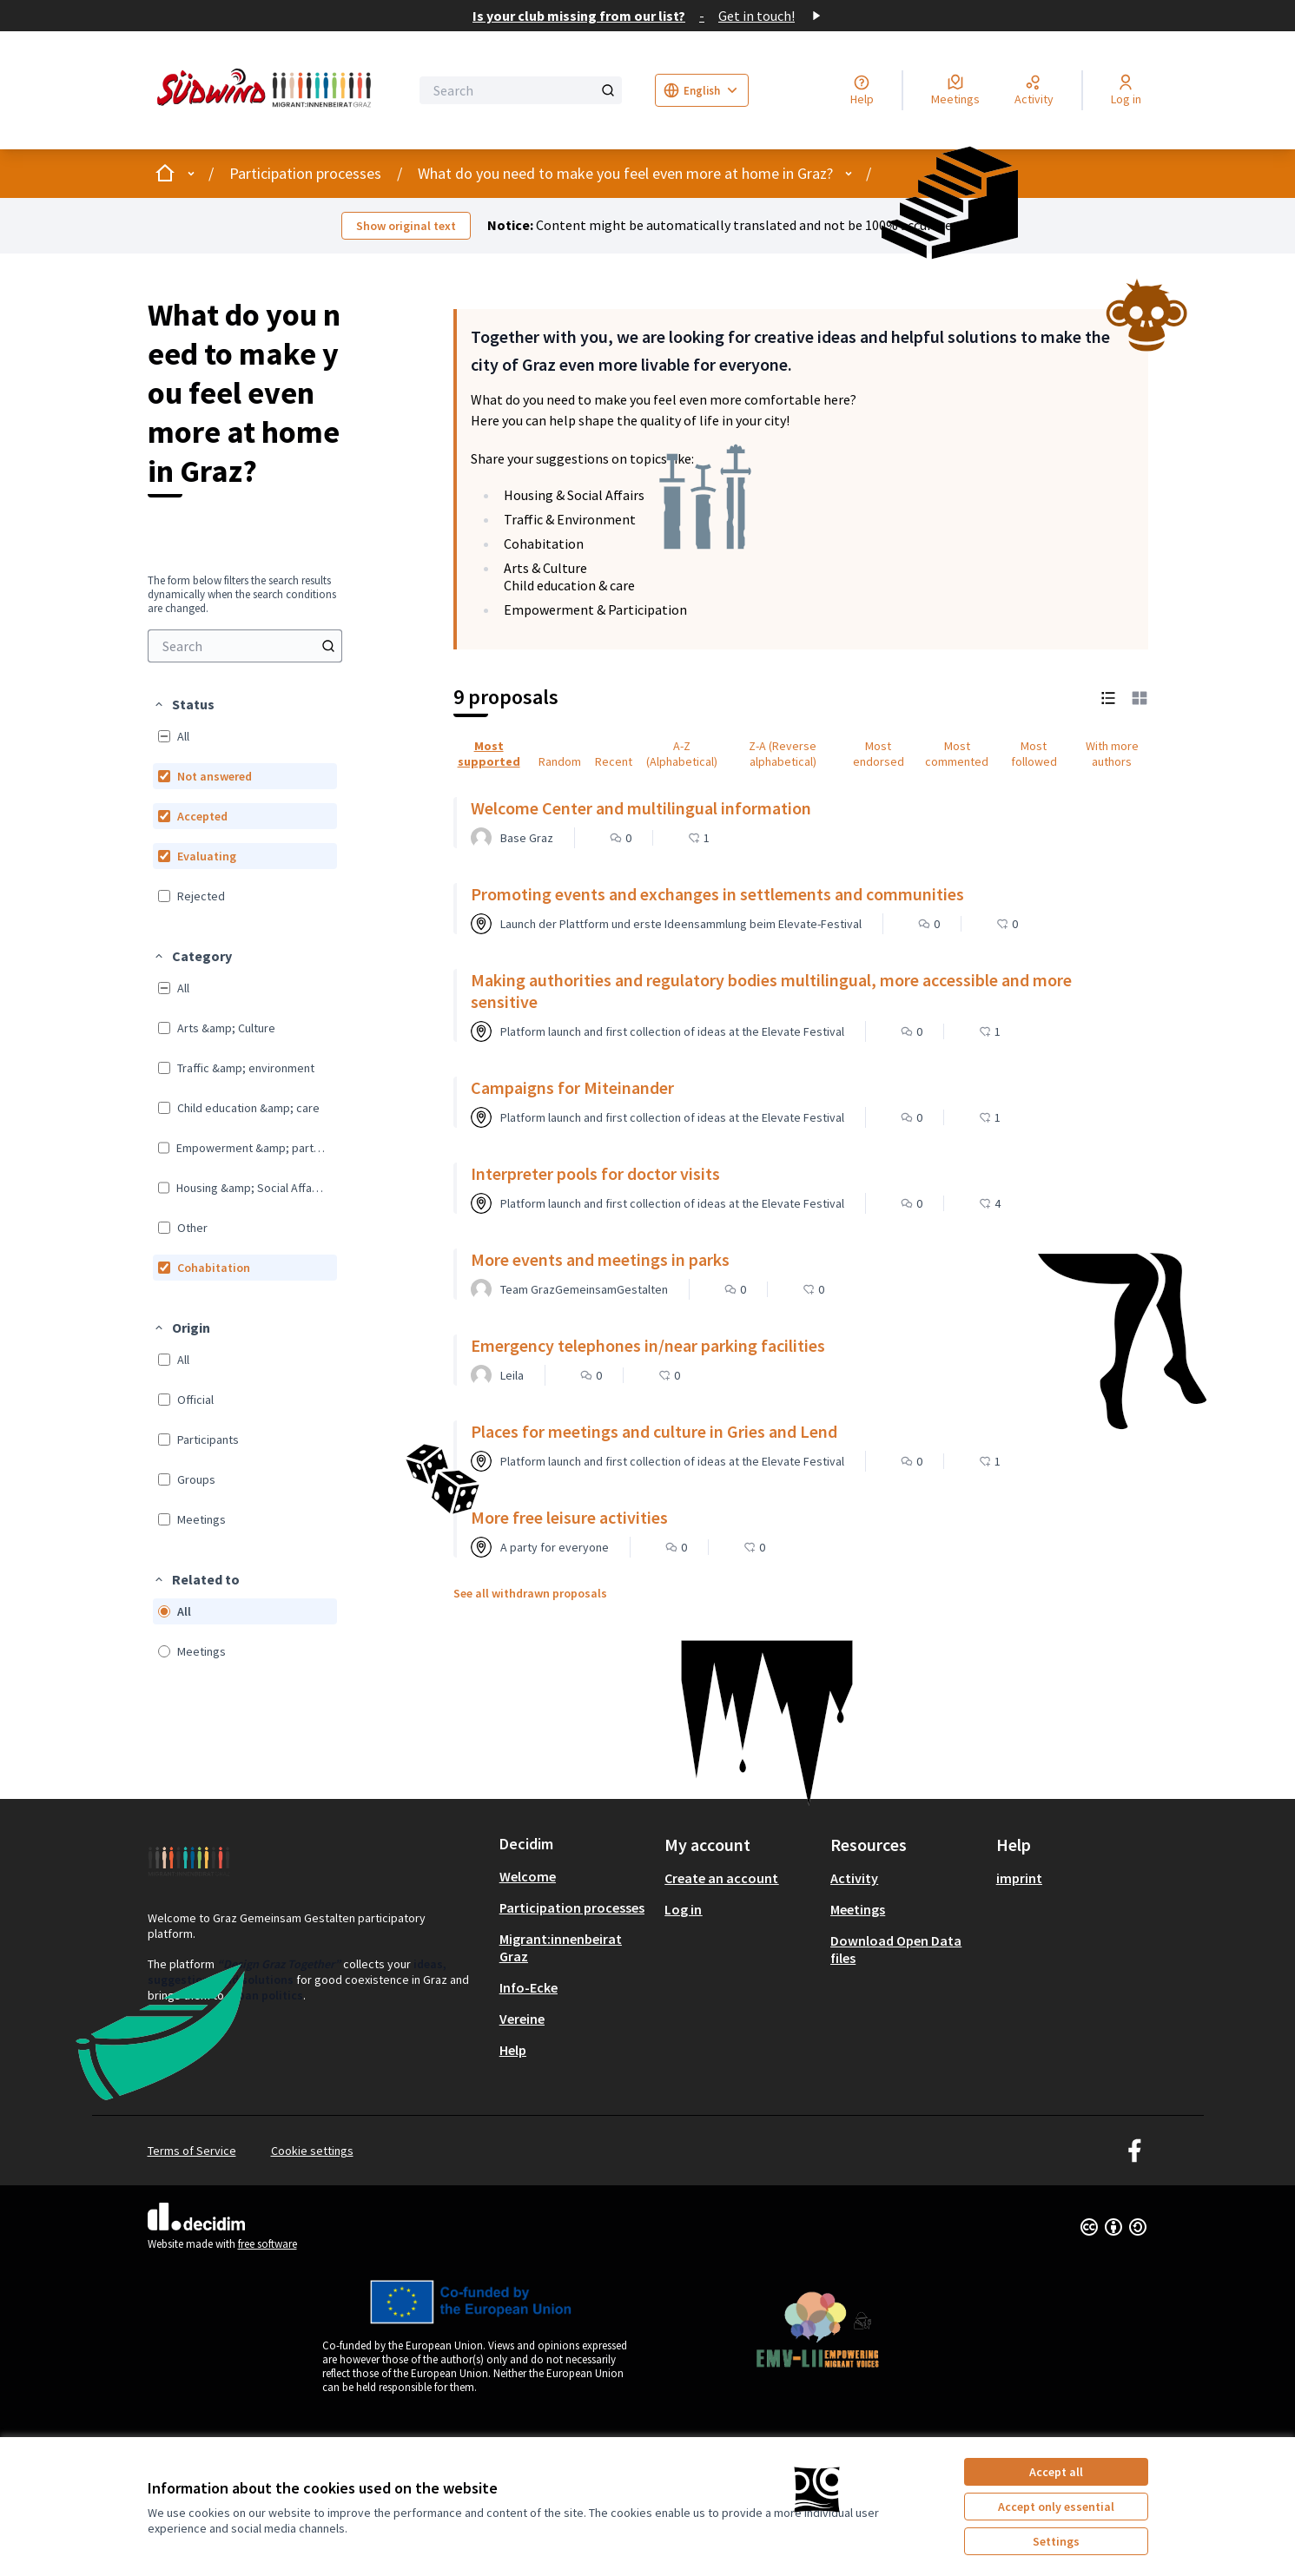  Describe the element at coordinates (949, 202) in the screenshot. I see `navigate between levels or floors` at that location.